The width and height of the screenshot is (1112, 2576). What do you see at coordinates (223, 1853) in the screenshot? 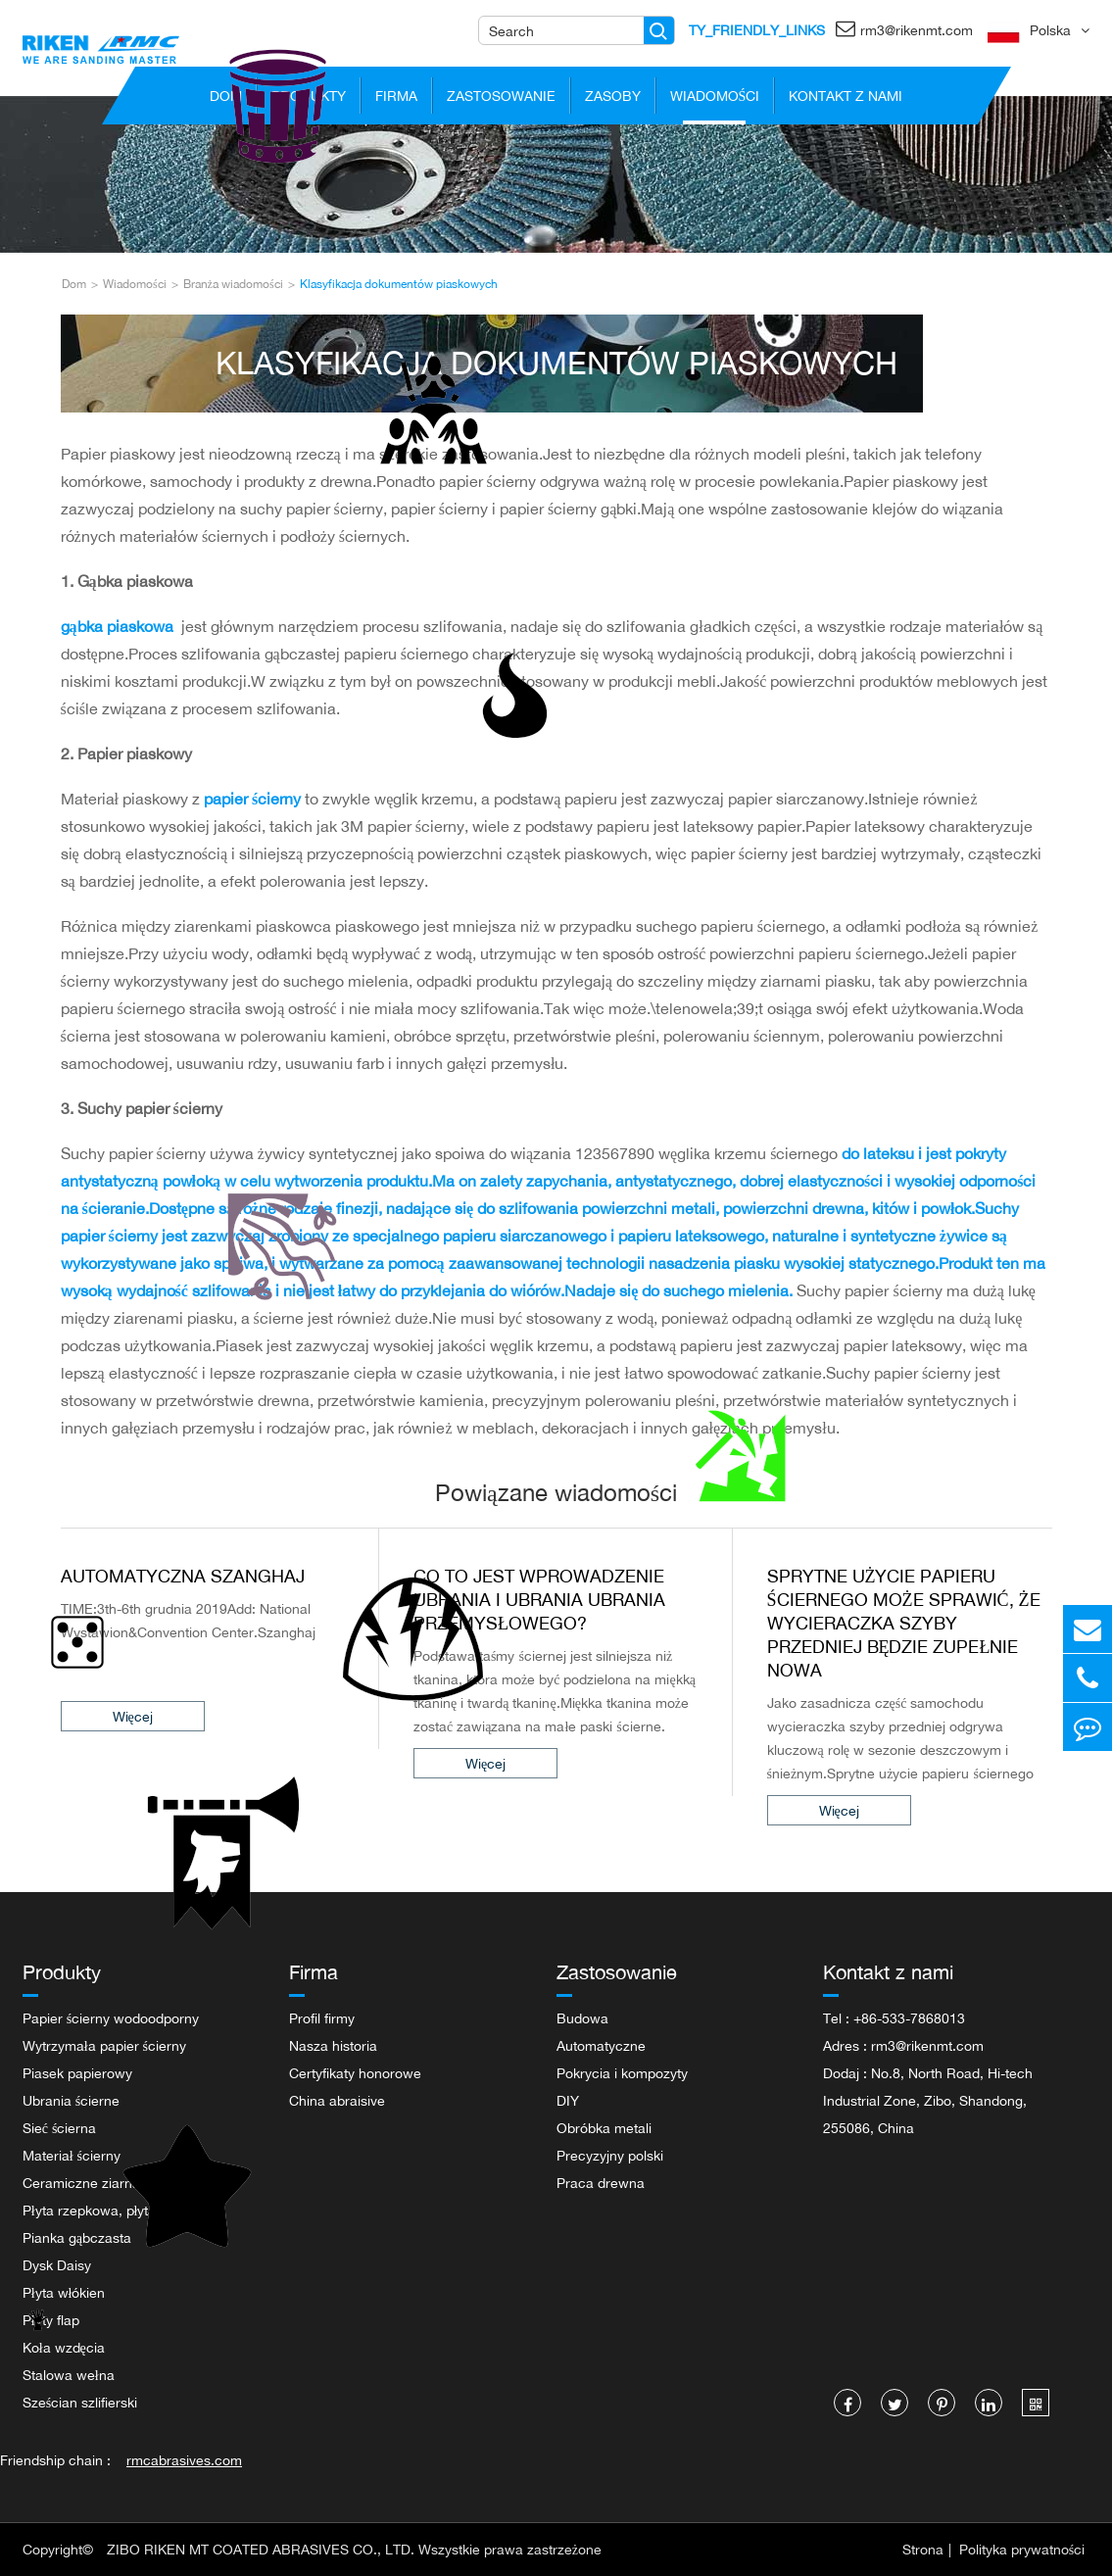
I see `announce a new achievement or milestone` at bounding box center [223, 1853].